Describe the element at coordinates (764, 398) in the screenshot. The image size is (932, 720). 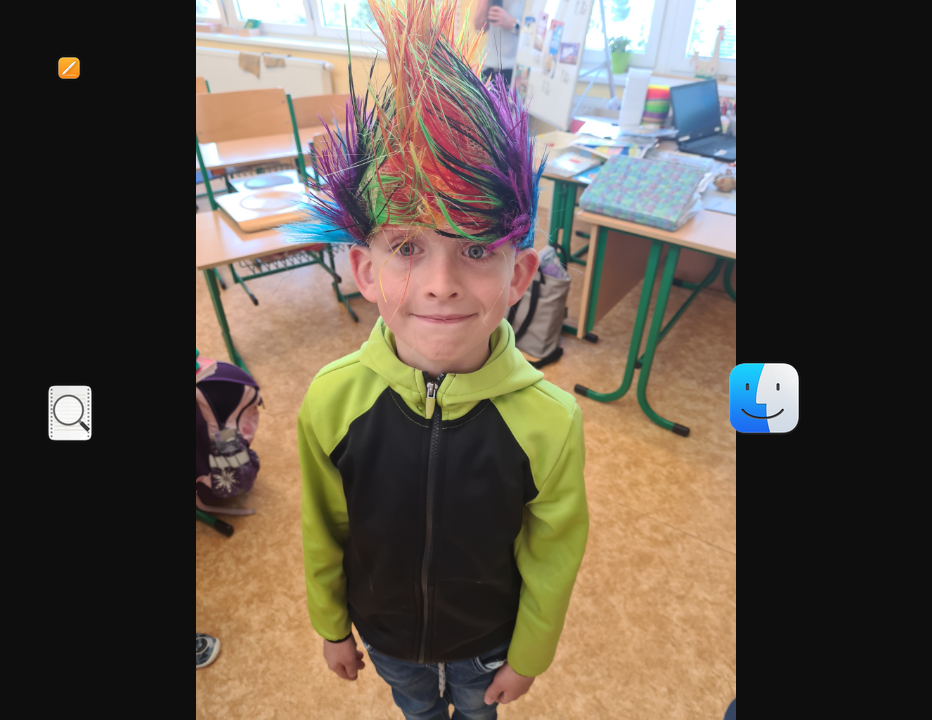
I see `open Finder to browse files and folders` at that location.